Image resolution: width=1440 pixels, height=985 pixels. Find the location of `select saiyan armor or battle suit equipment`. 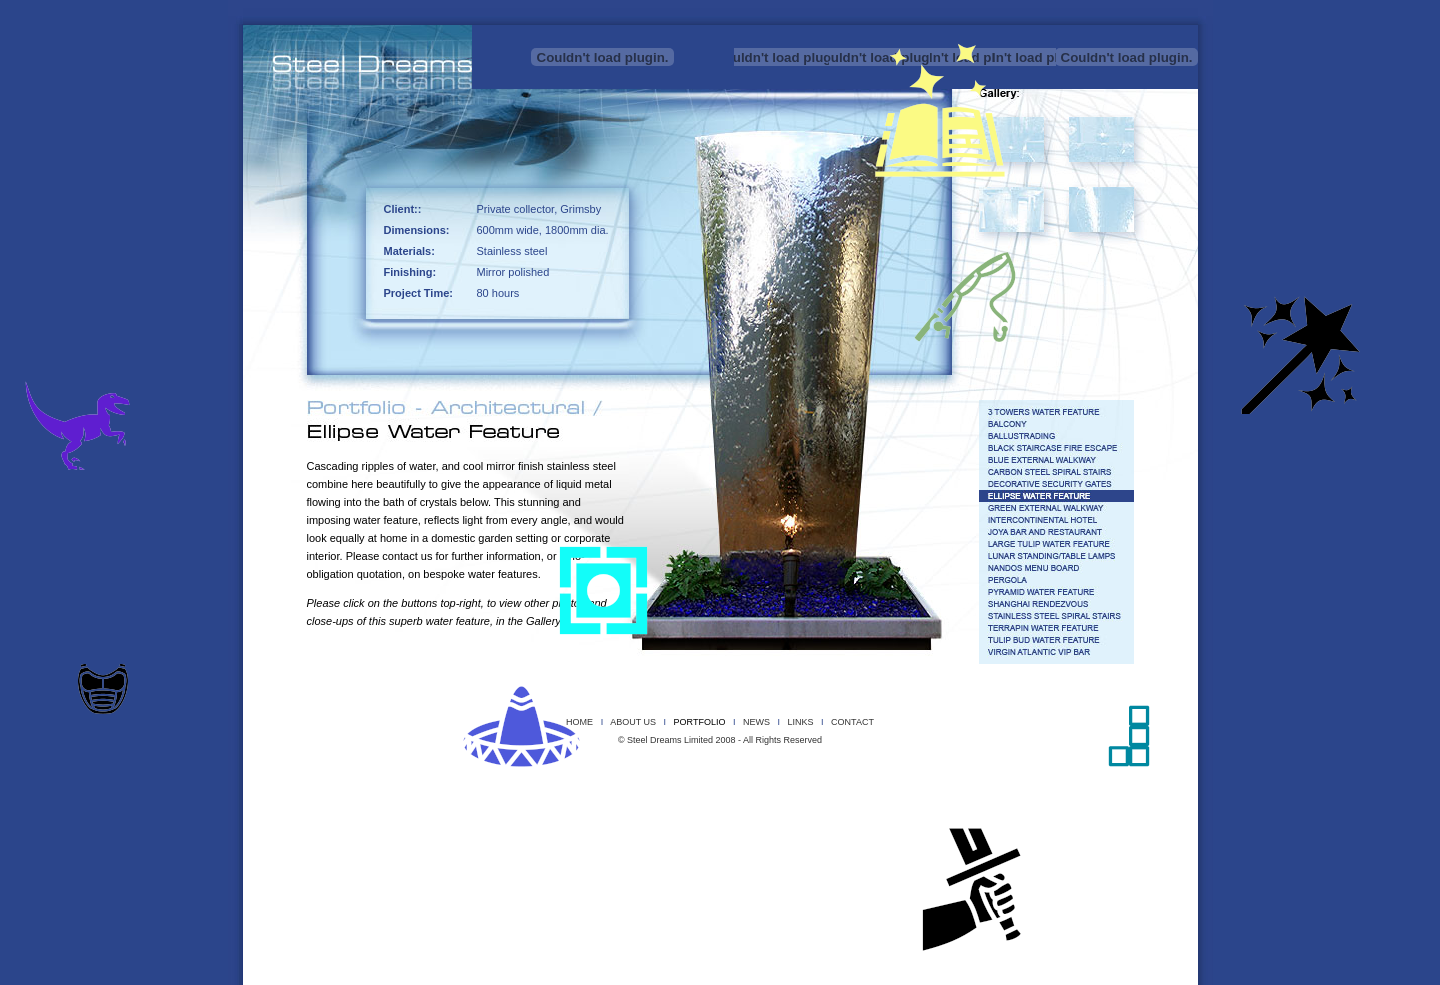

select saiyan armor or battle suit equipment is located at coordinates (103, 688).